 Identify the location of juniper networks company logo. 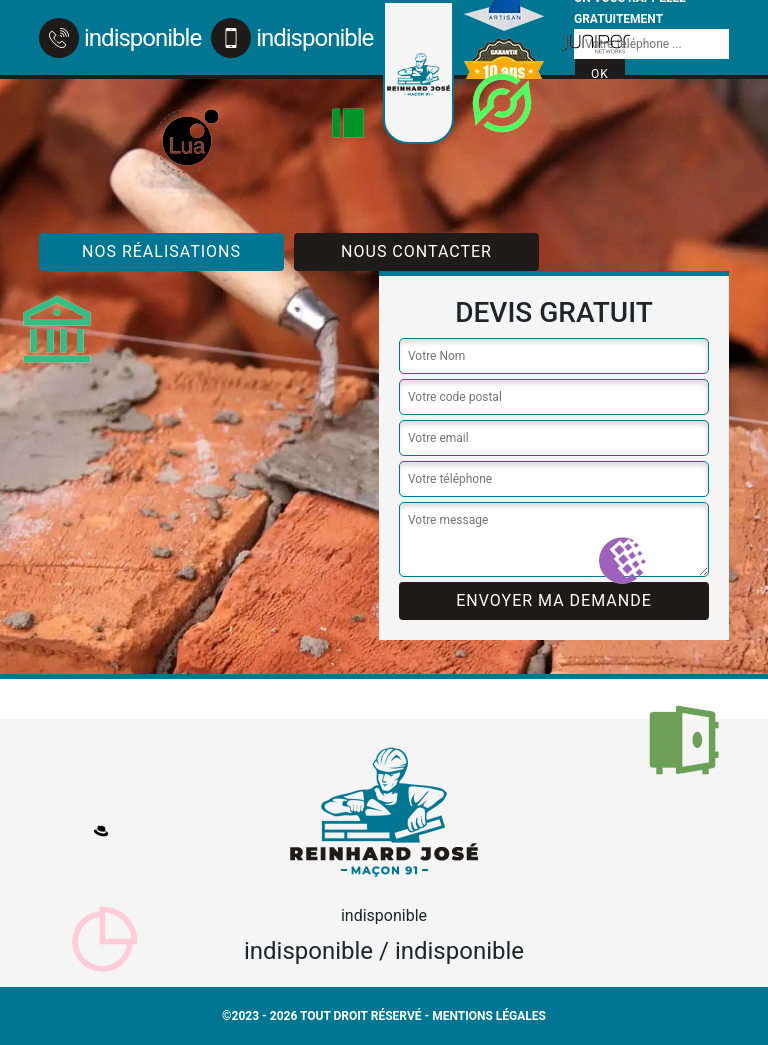
(596, 44).